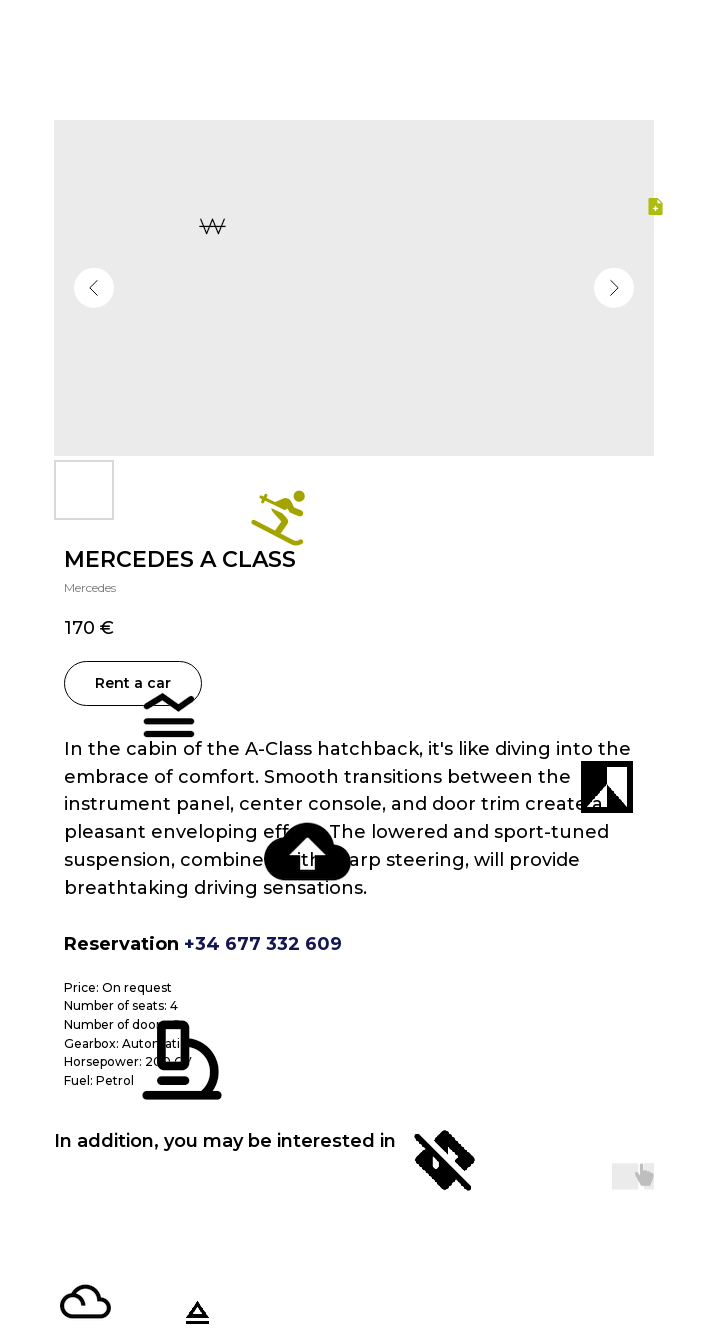  What do you see at coordinates (307, 851) in the screenshot?
I see `upload files to cloud storage` at bounding box center [307, 851].